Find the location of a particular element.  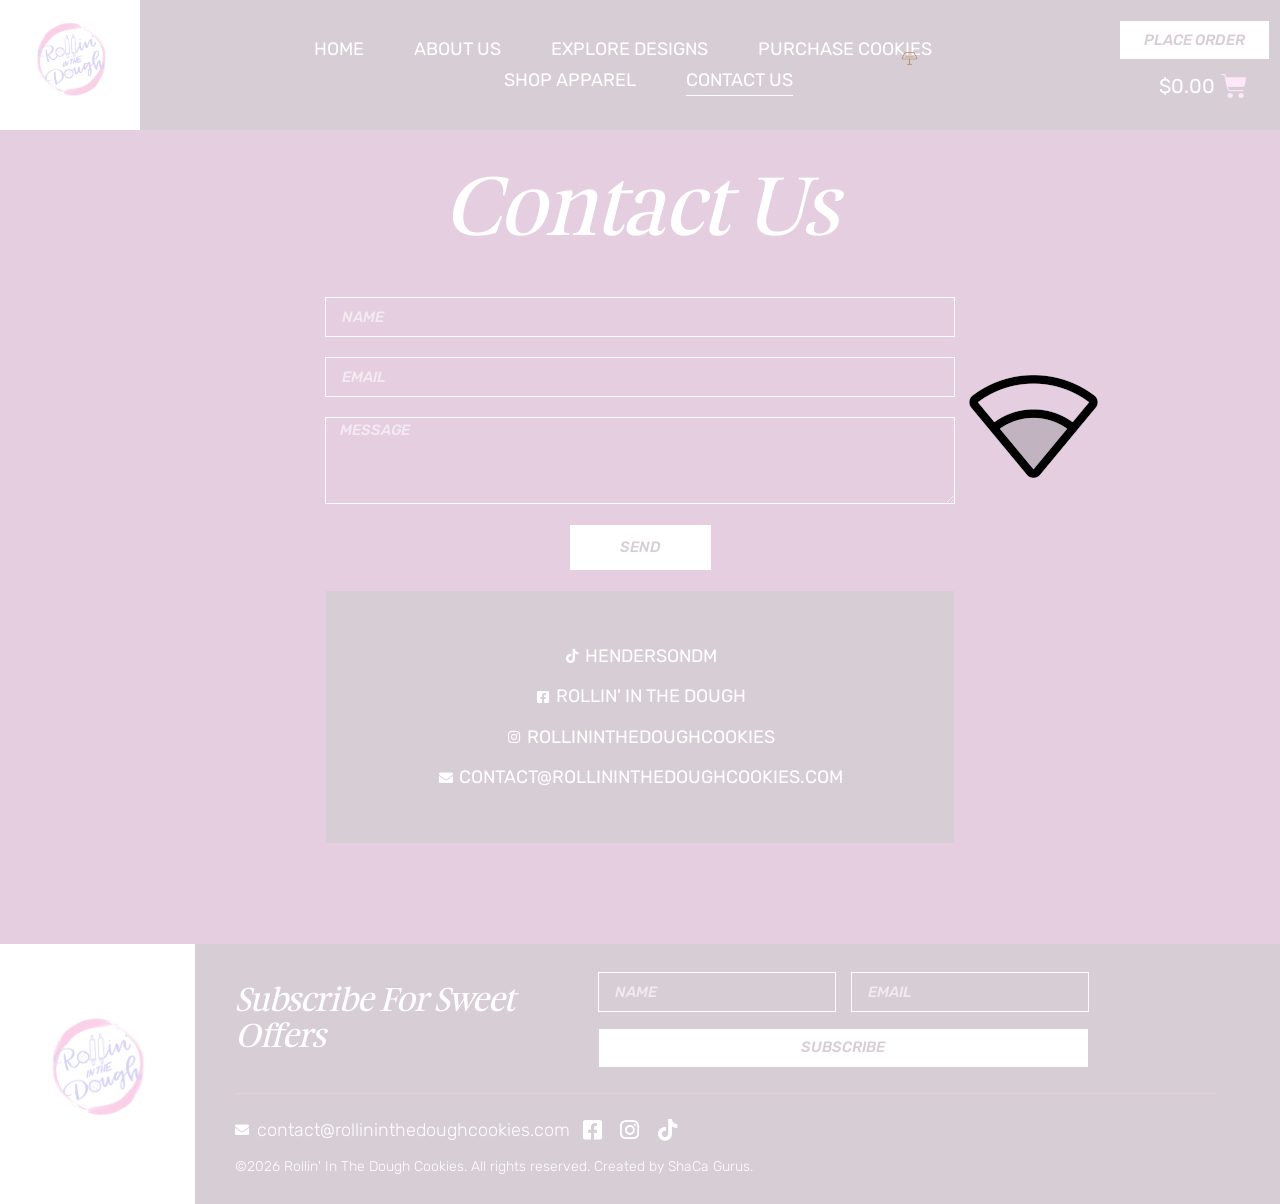

indicates medium wifi signal strength is located at coordinates (1033, 426).